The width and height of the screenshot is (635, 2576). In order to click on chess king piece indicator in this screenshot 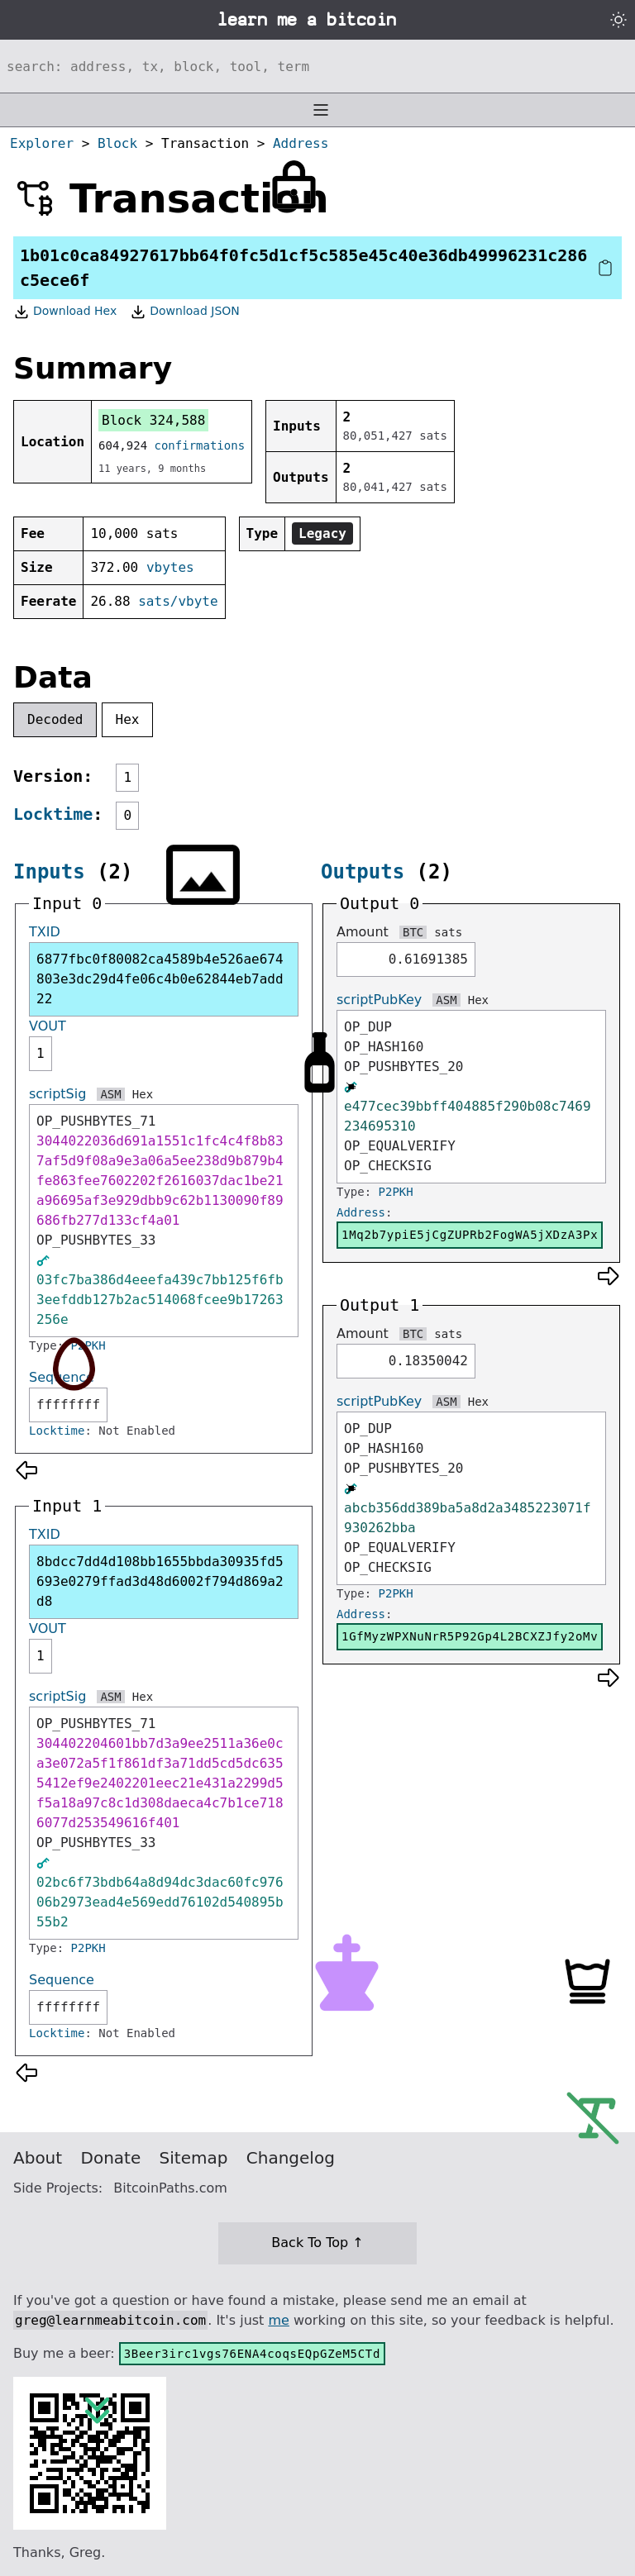, I will do `click(346, 1974)`.